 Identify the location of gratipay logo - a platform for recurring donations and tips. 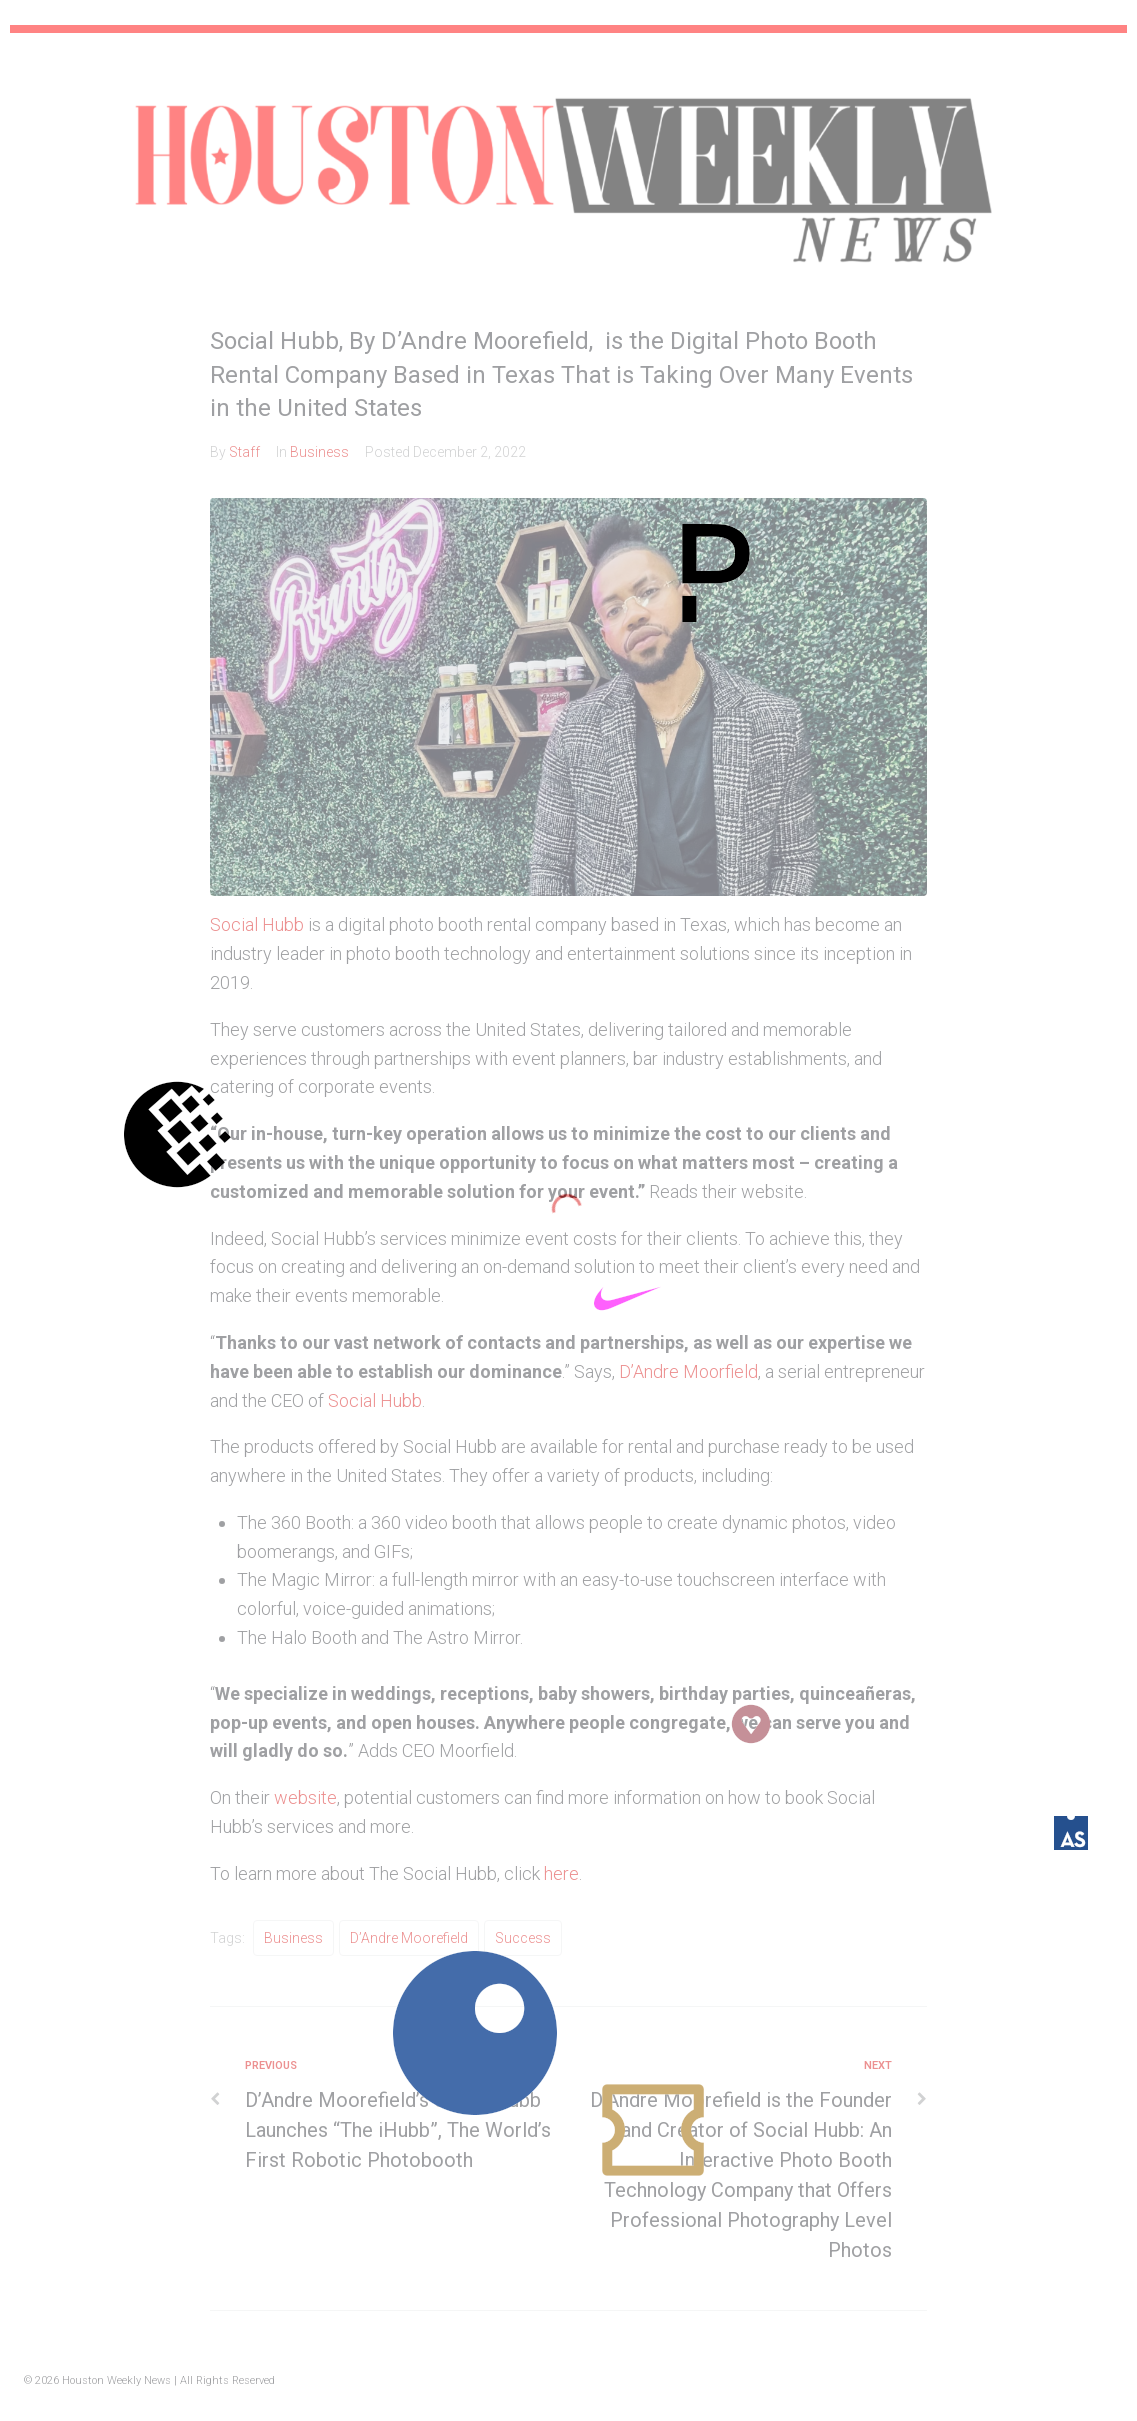
(751, 1724).